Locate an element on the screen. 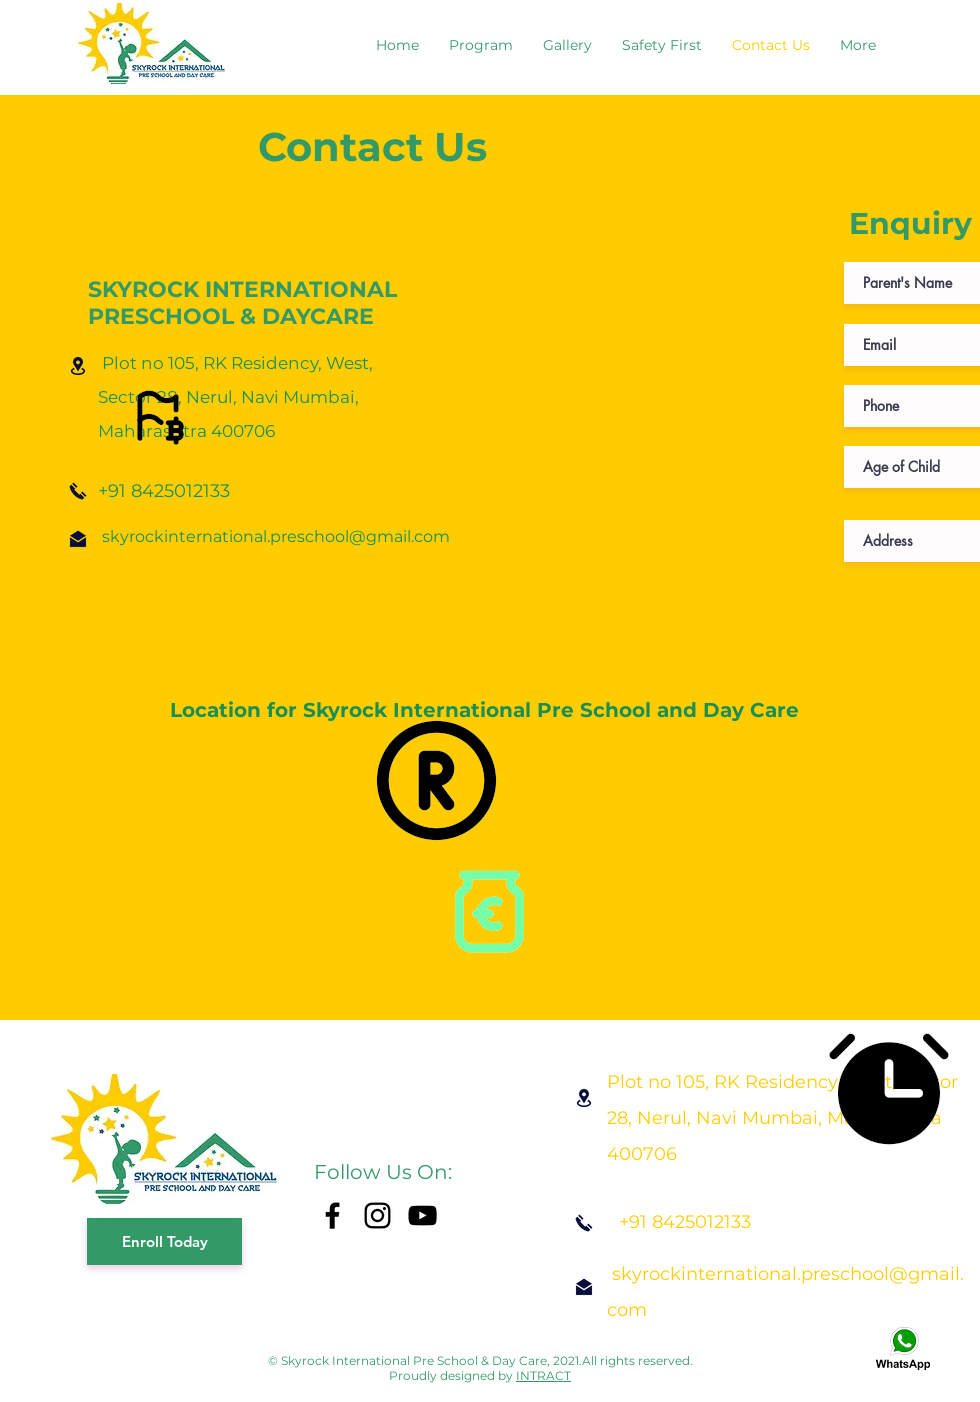 The image size is (980, 1402). set or view alarms is located at coordinates (889, 1089).